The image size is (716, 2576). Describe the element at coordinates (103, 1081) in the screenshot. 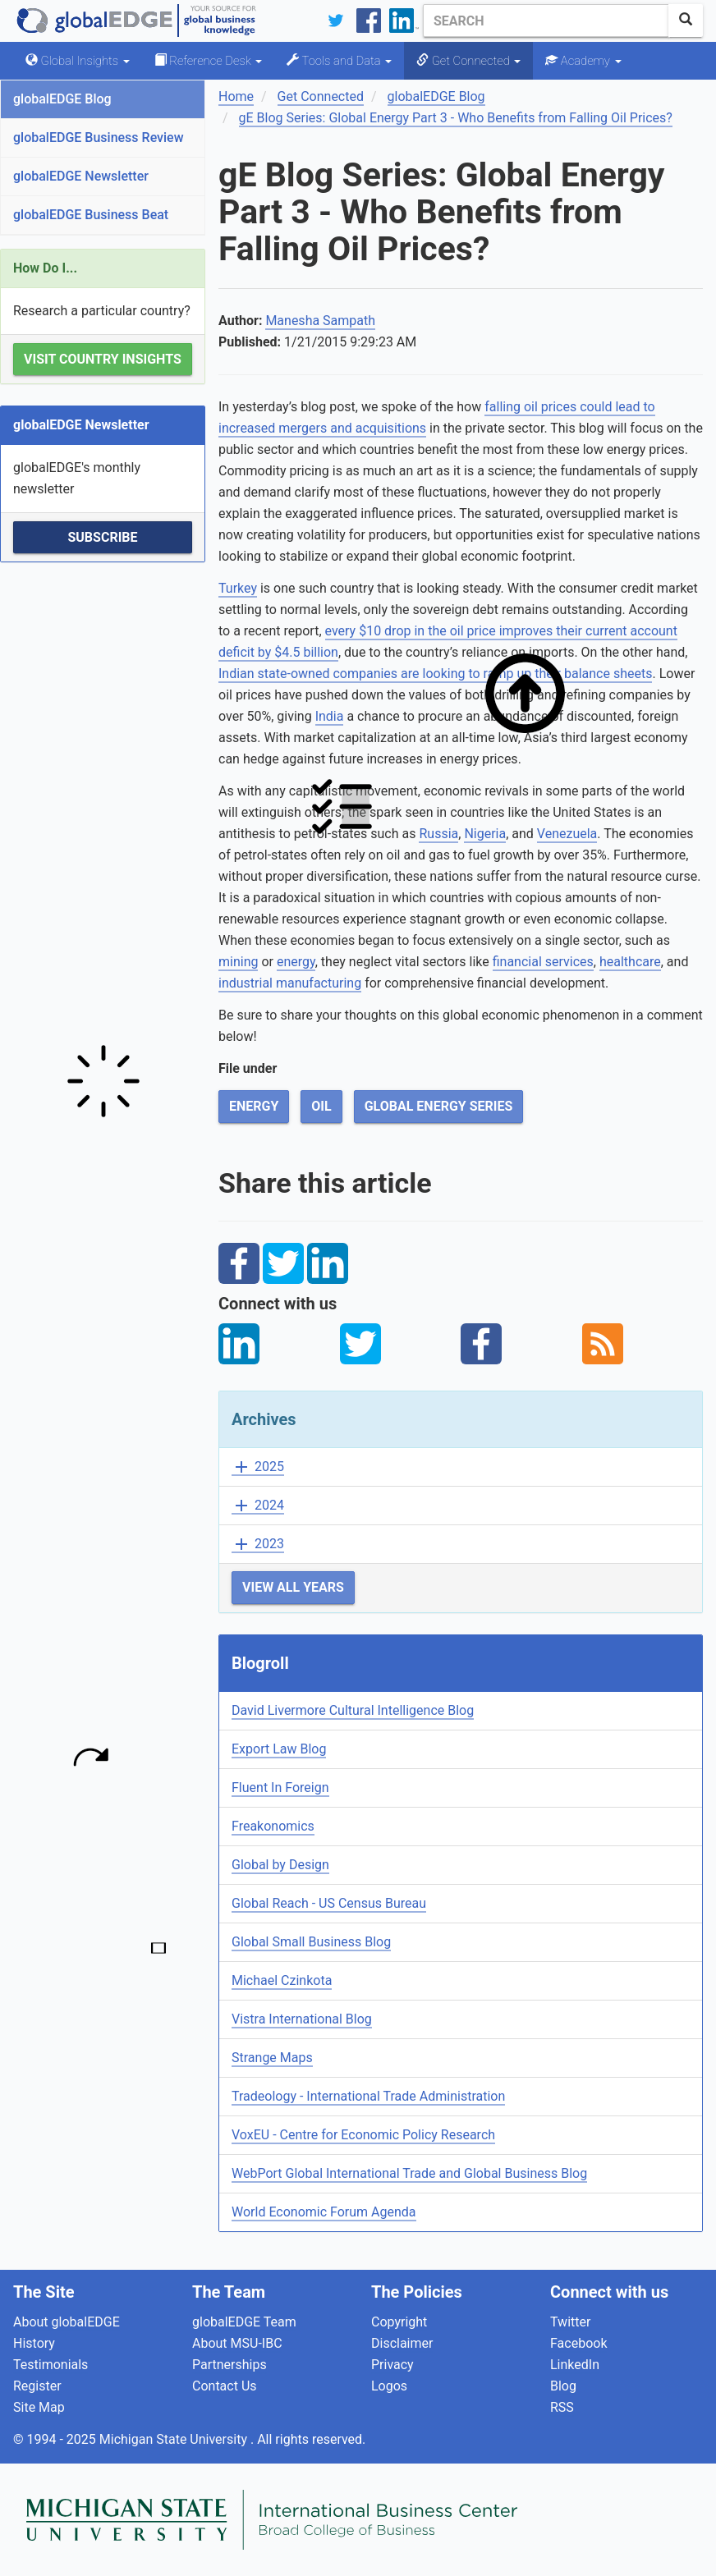

I see `loading content in progress` at that location.